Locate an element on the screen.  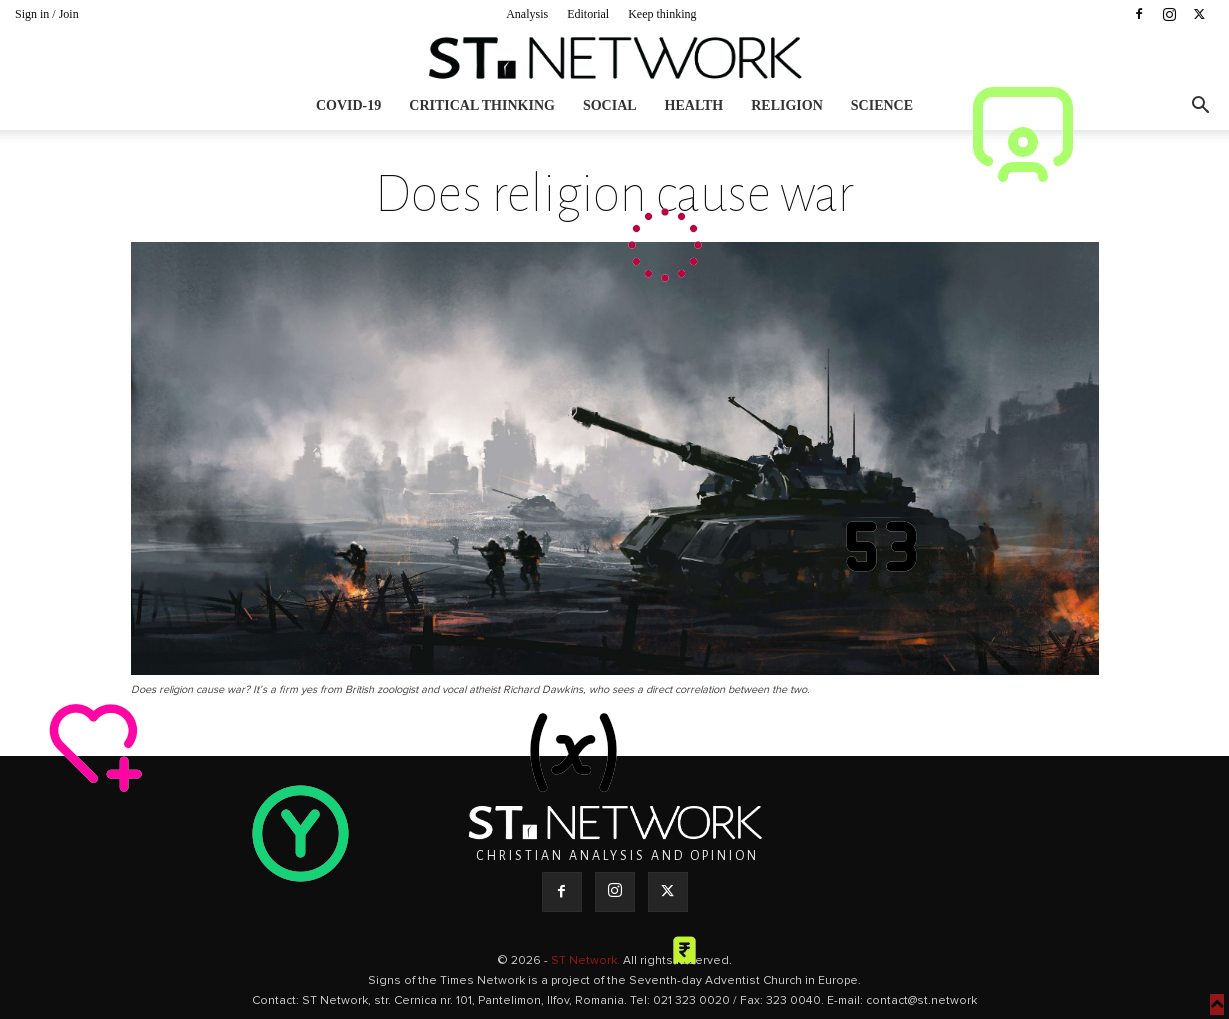
view user's screen or monitor activity is located at coordinates (1023, 132).